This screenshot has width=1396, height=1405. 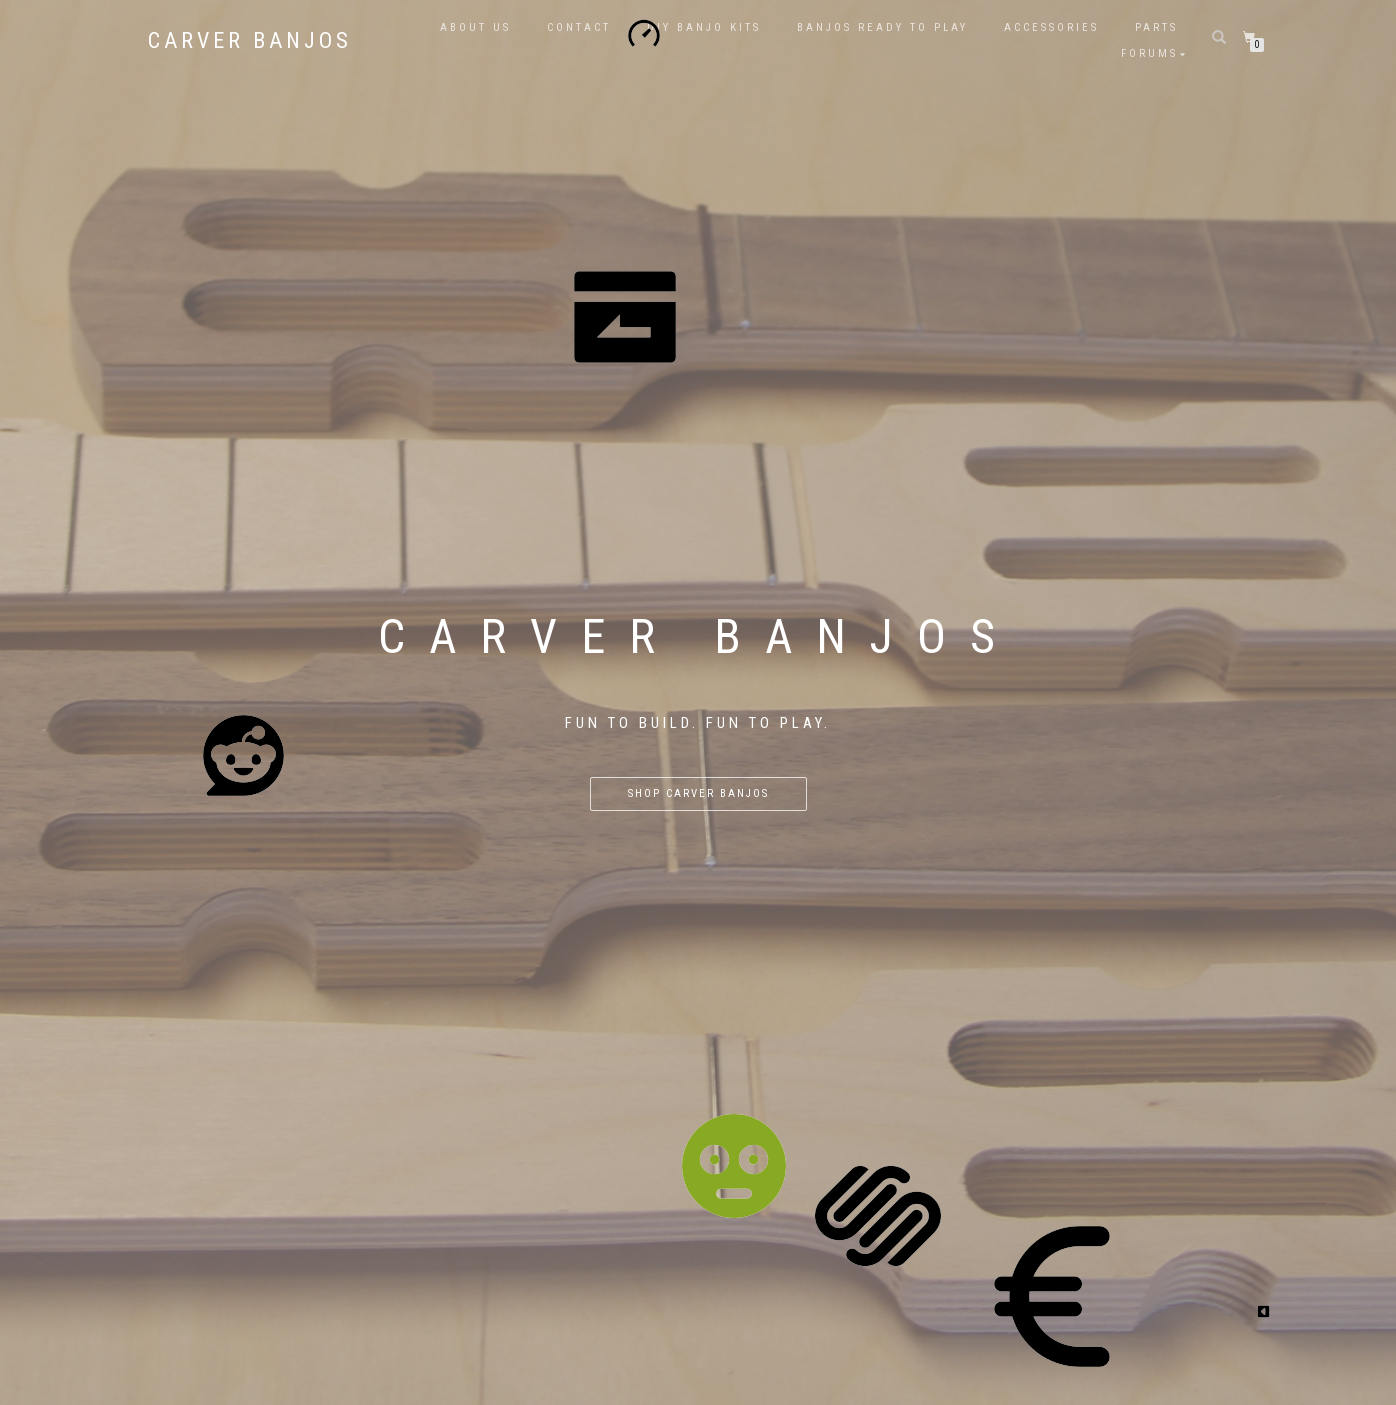 I want to click on request a refund for a transaction, so click(x=625, y=317).